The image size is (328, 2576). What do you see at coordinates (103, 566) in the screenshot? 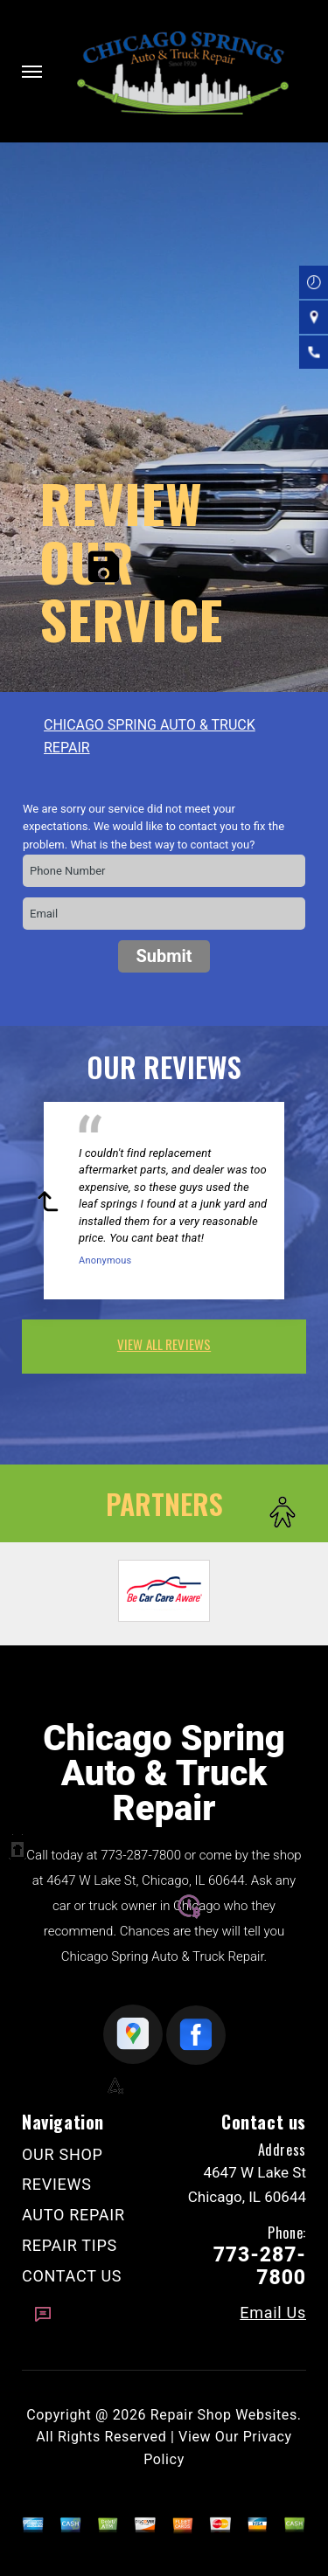
I see `save current file or document` at bounding box center [103, 566].